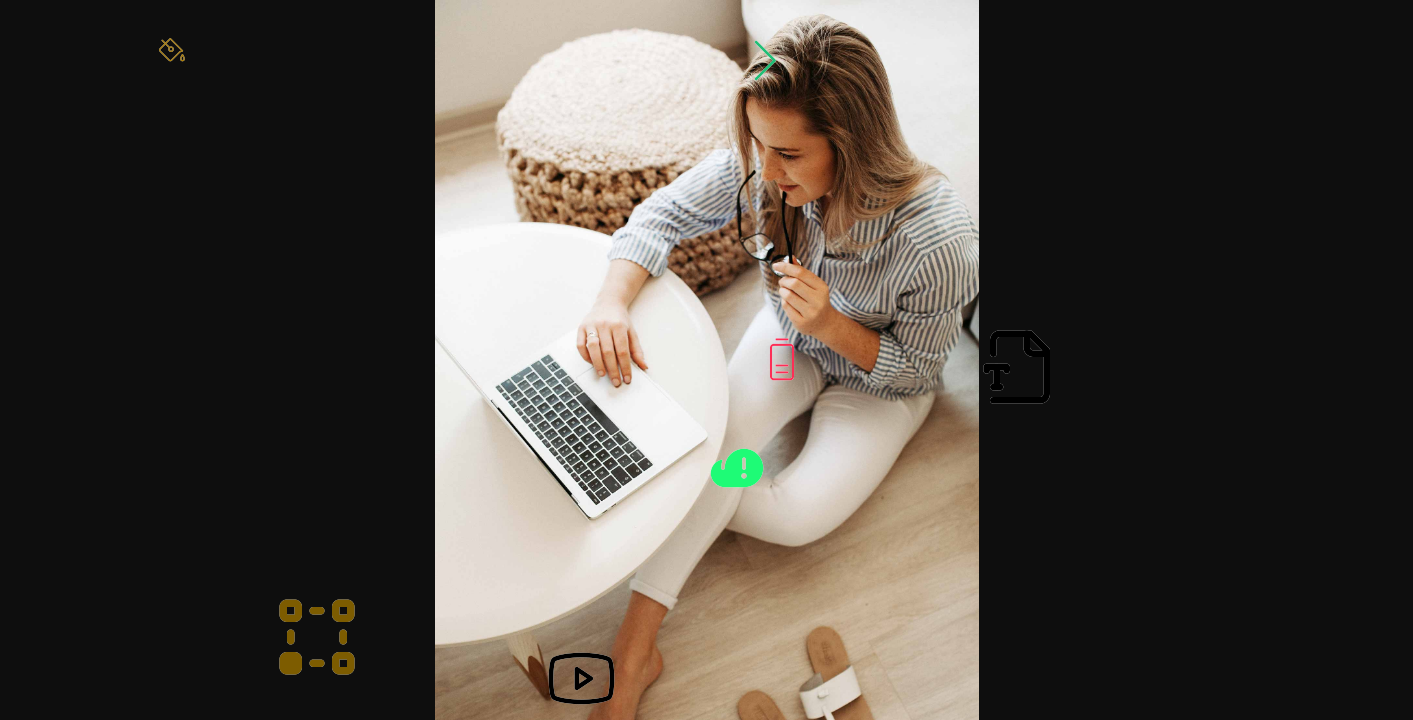  I want to click on cloud storage warning or issue detected, so click(737, 468).